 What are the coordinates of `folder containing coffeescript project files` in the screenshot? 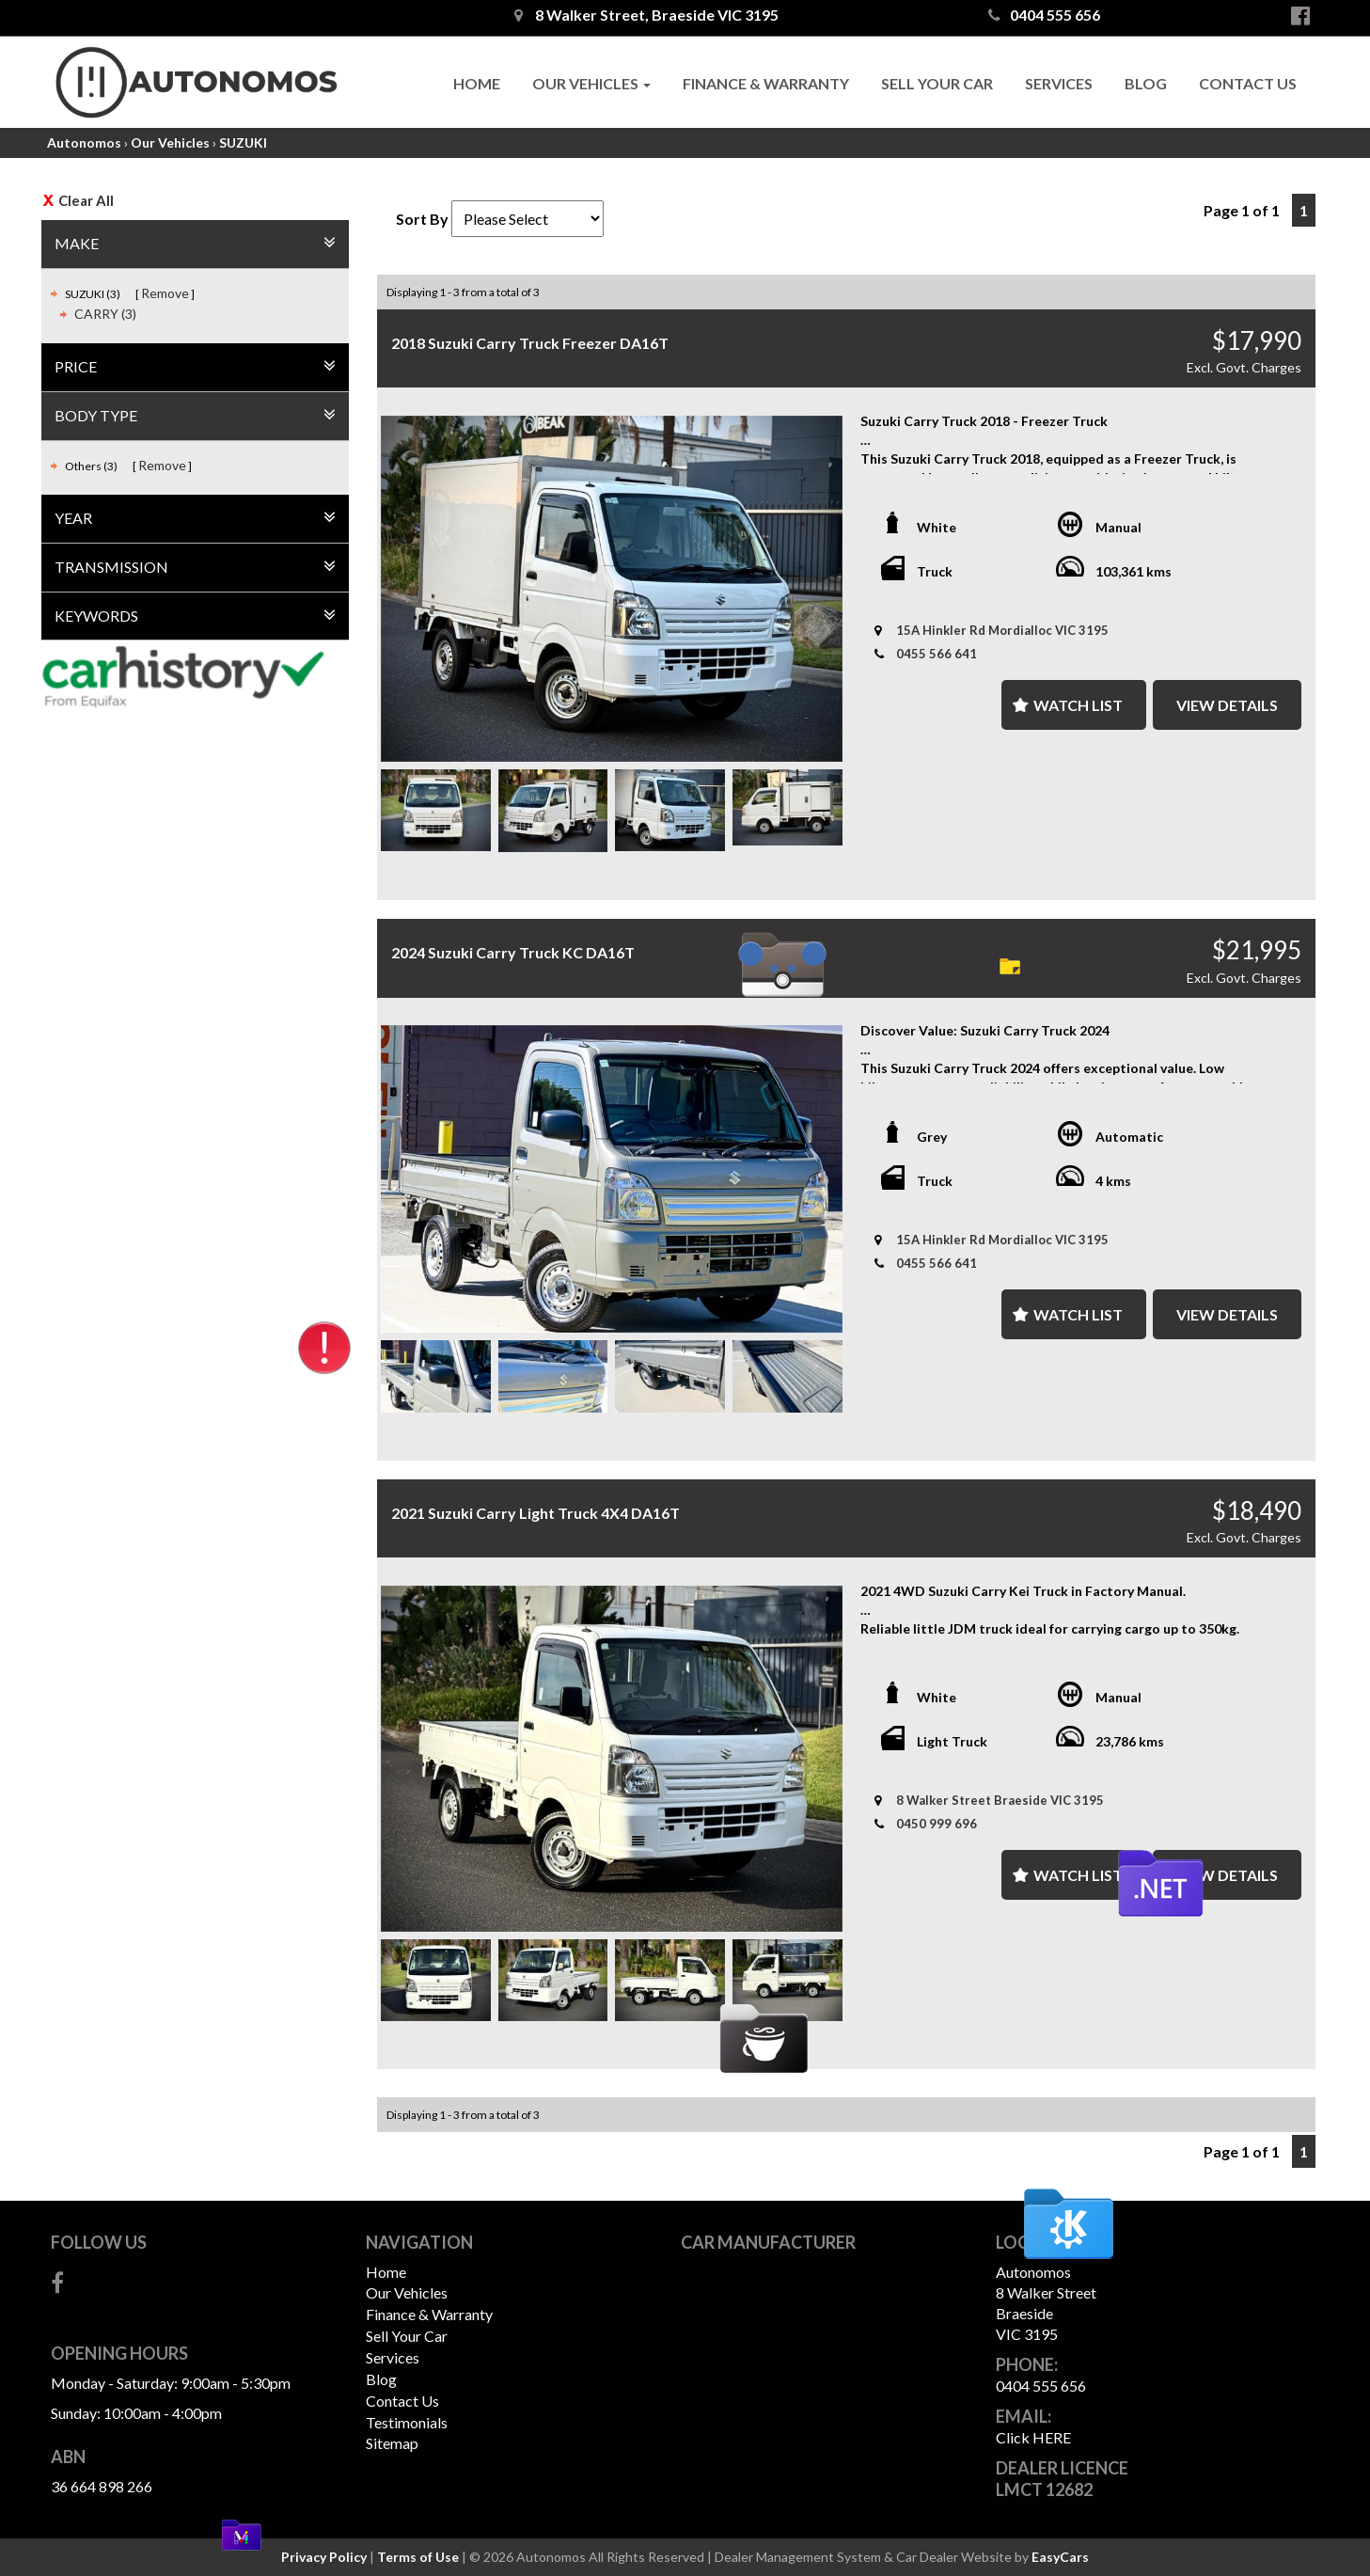 It's located at (764, 2041).